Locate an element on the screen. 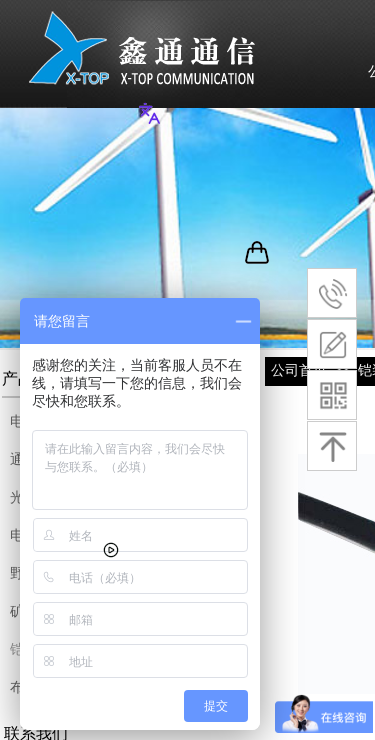 The height and width of the screenshot is (740, 375). change language settings is located at coordinates (149, 113).